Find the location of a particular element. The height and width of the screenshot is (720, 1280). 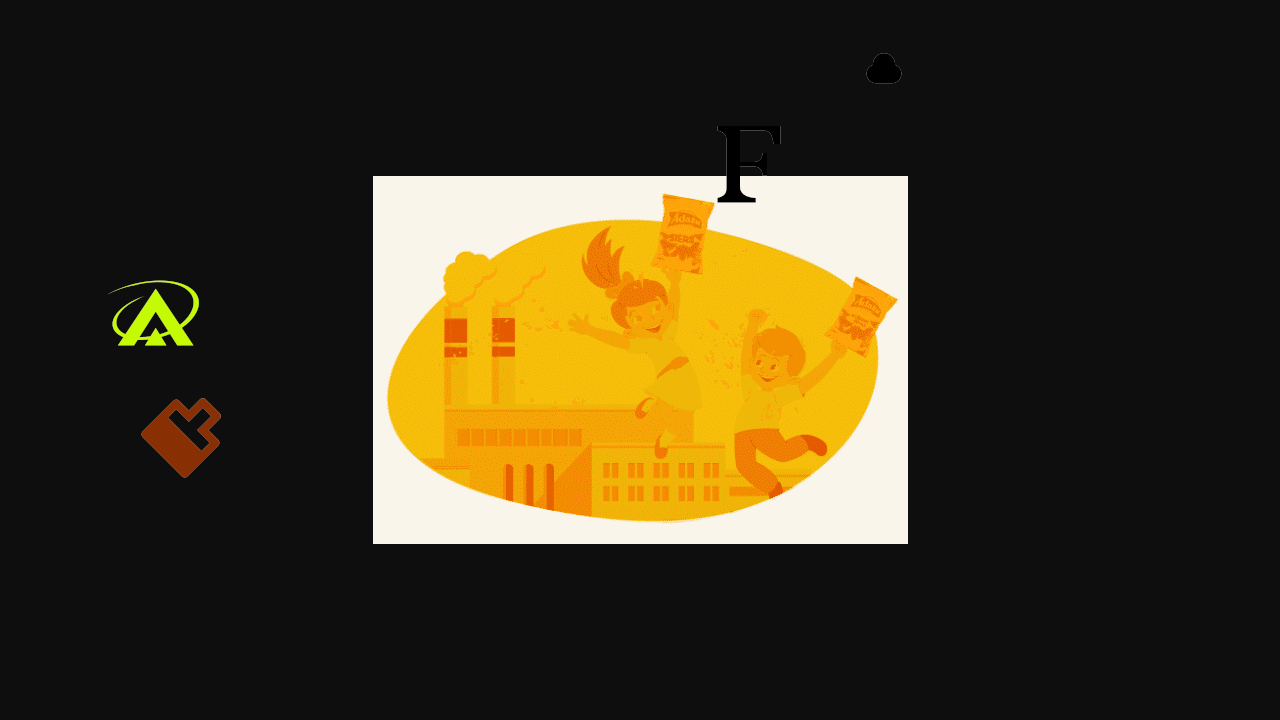

indicates cloudy weather conditions is located at coordinates (884, 69).